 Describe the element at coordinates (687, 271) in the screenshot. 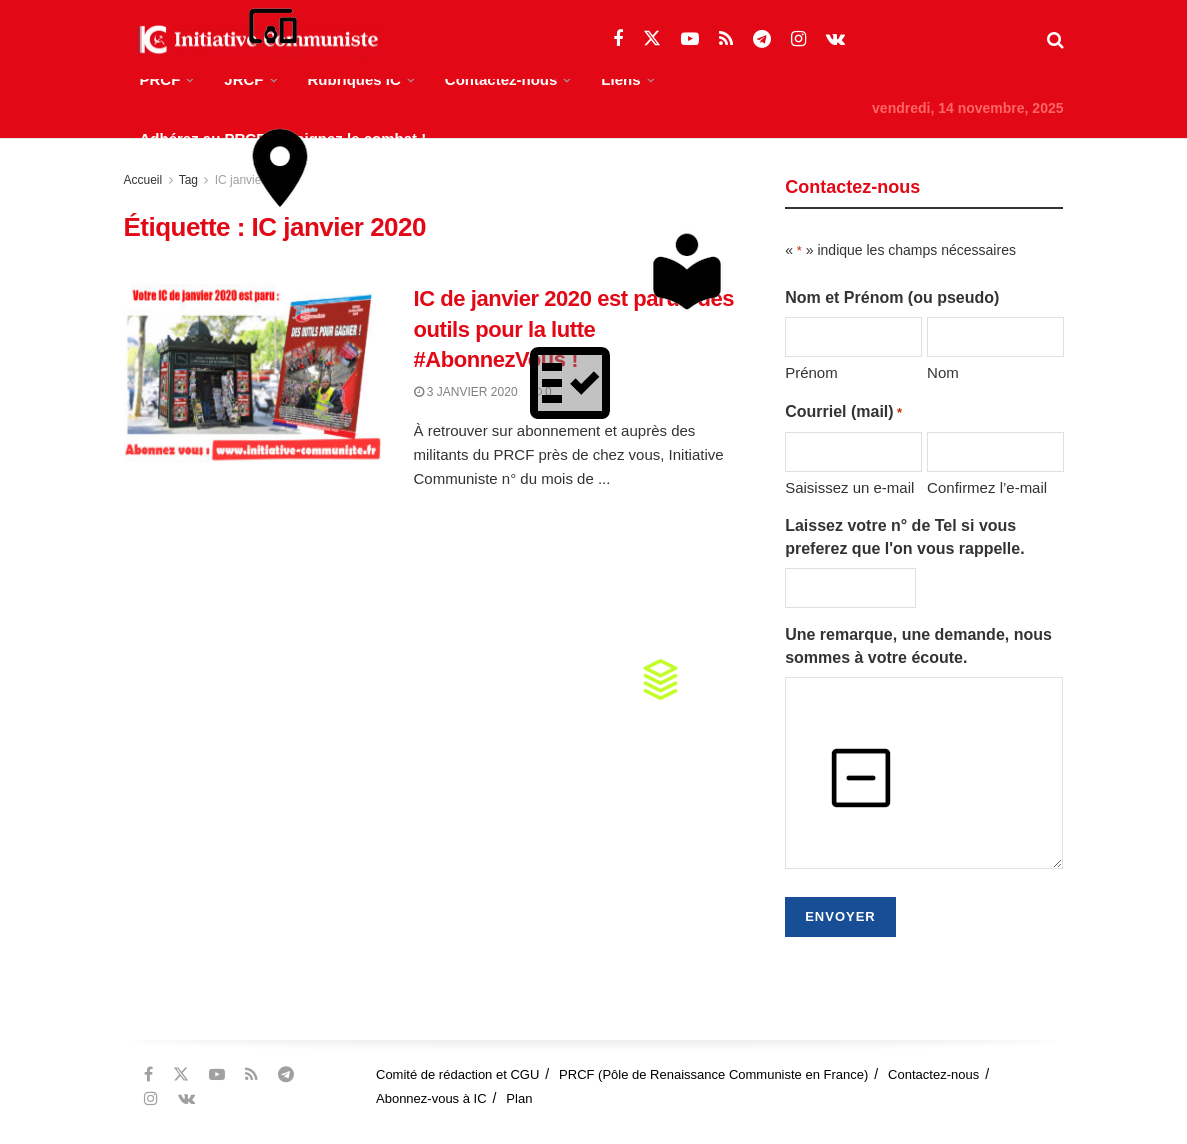

I see `access local library services` at that location.